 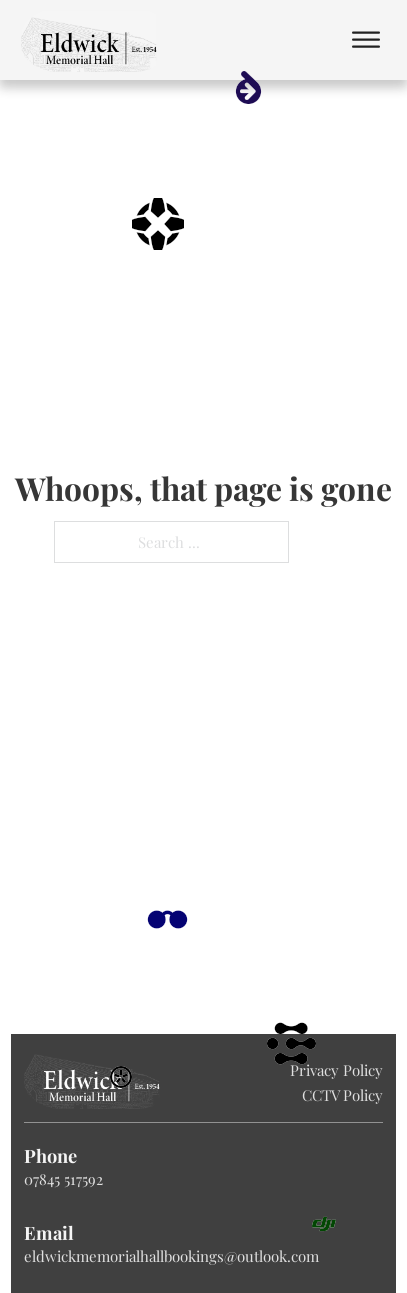 I want to click on enable reading mode, so click(x=167, y=919).